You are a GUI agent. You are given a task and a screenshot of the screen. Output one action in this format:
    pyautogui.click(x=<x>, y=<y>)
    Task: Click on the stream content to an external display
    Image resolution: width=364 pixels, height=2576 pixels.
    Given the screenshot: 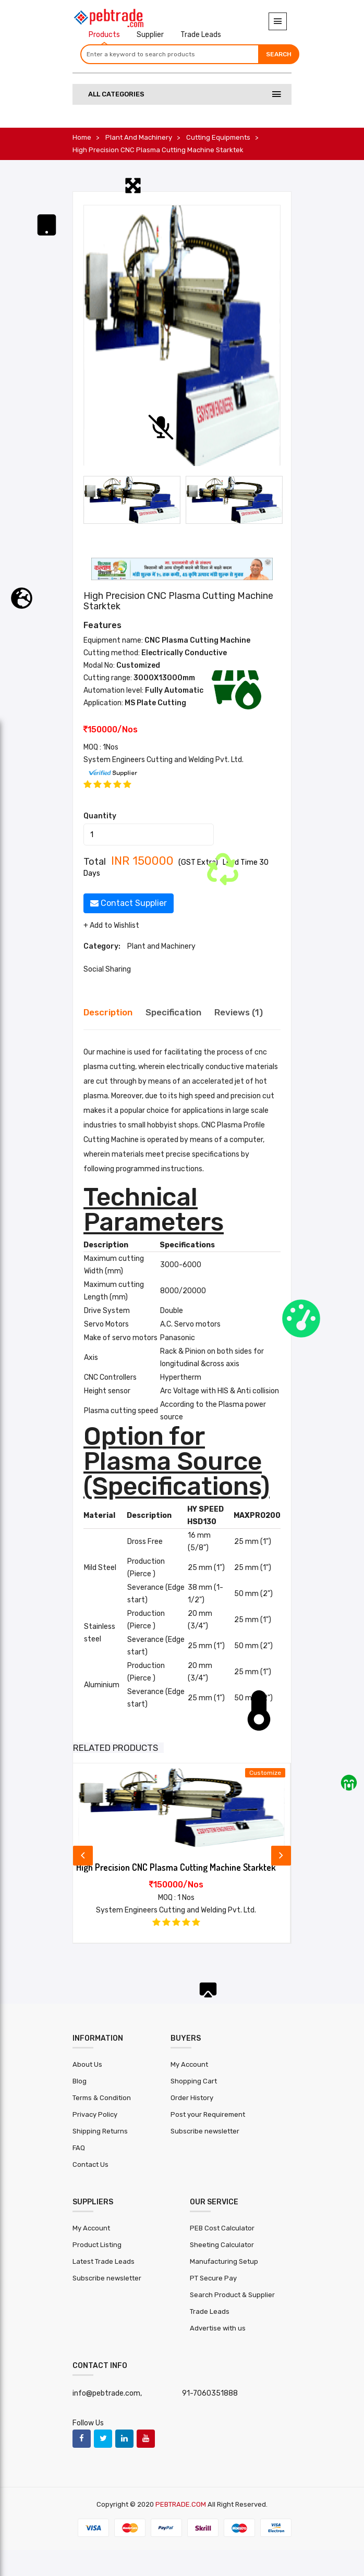 What is the action you would take?
    pyautogui.click(x=208, y=1990)
    